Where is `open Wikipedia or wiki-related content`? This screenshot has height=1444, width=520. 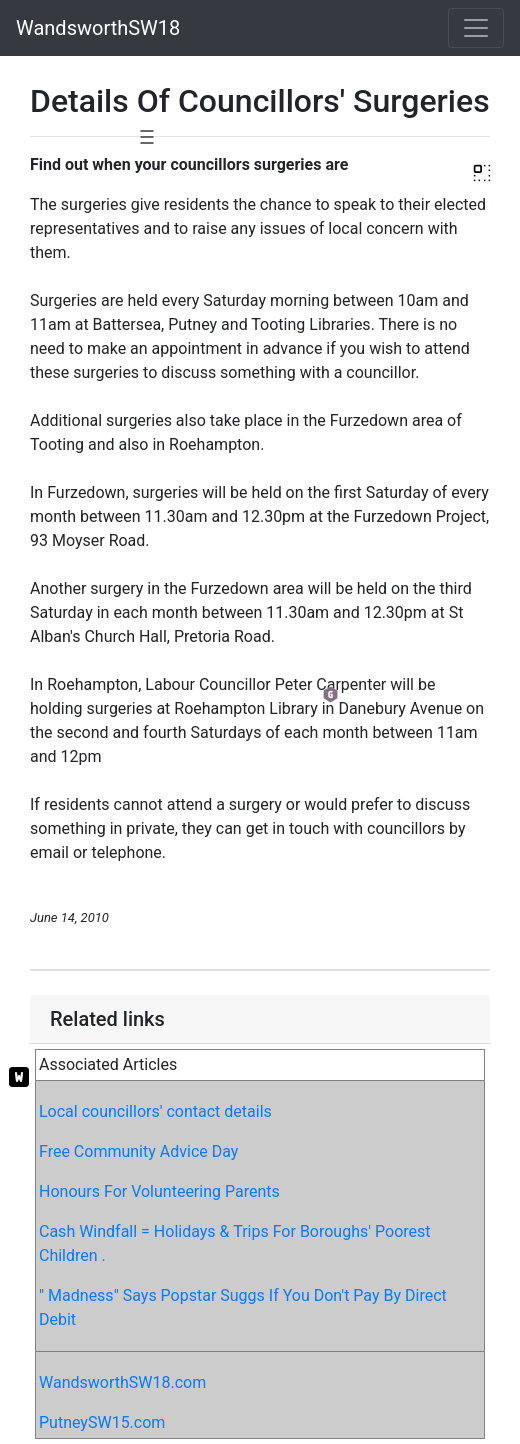
open Wikipedia or wiki-related content is located at coordinates (19, 1077).